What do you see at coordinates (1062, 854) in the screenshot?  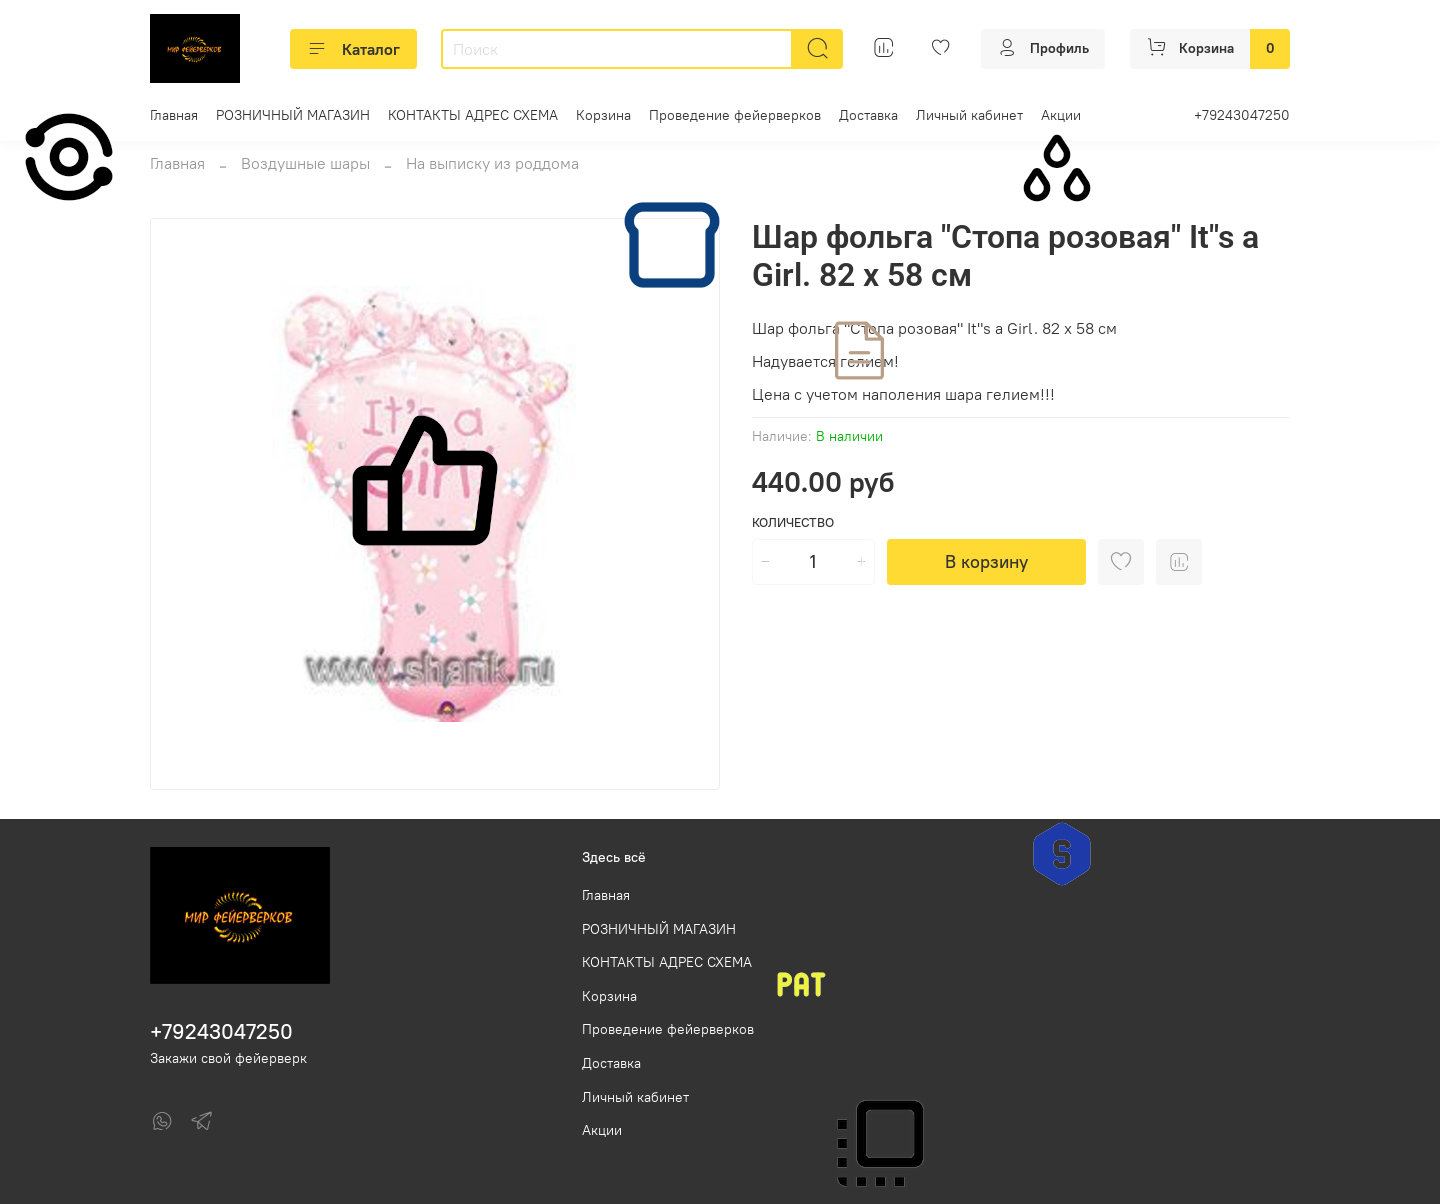 I see `indicates a service or feature starting with "S"` at bounding box center [1062, 854].